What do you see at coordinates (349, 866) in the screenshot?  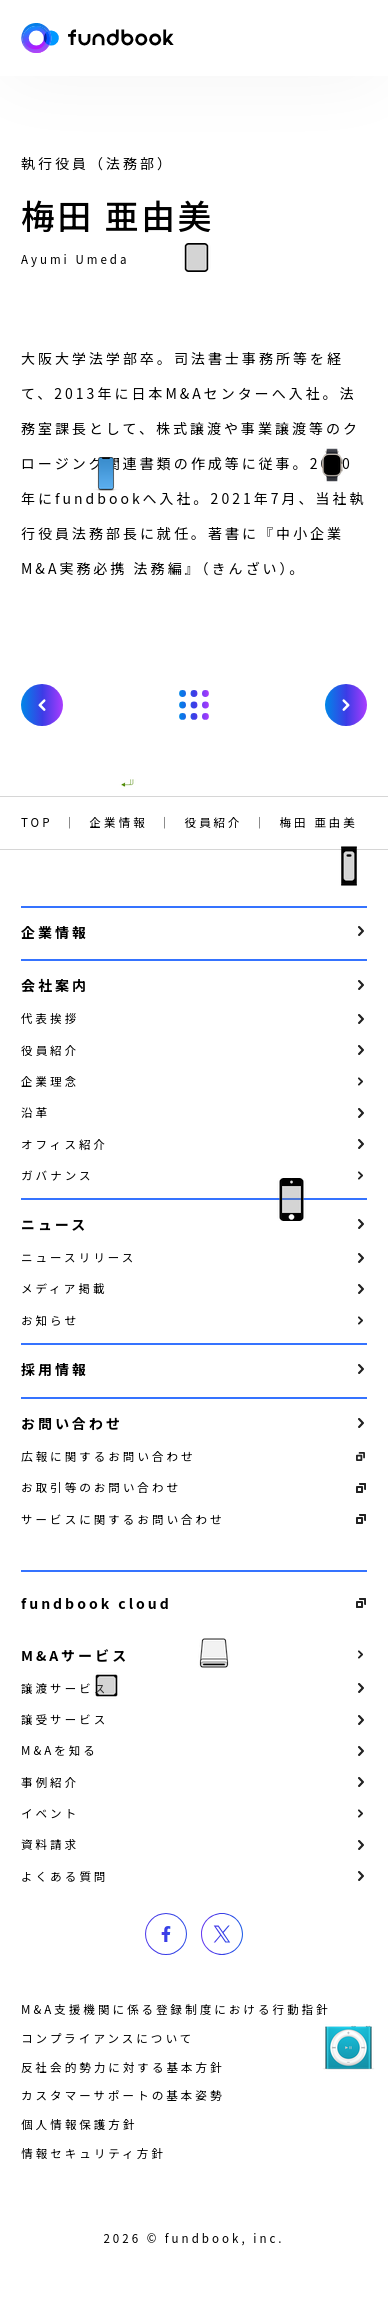 I see `view connected iPod Shuffle in sidebar` at bounding box center [349, 866].